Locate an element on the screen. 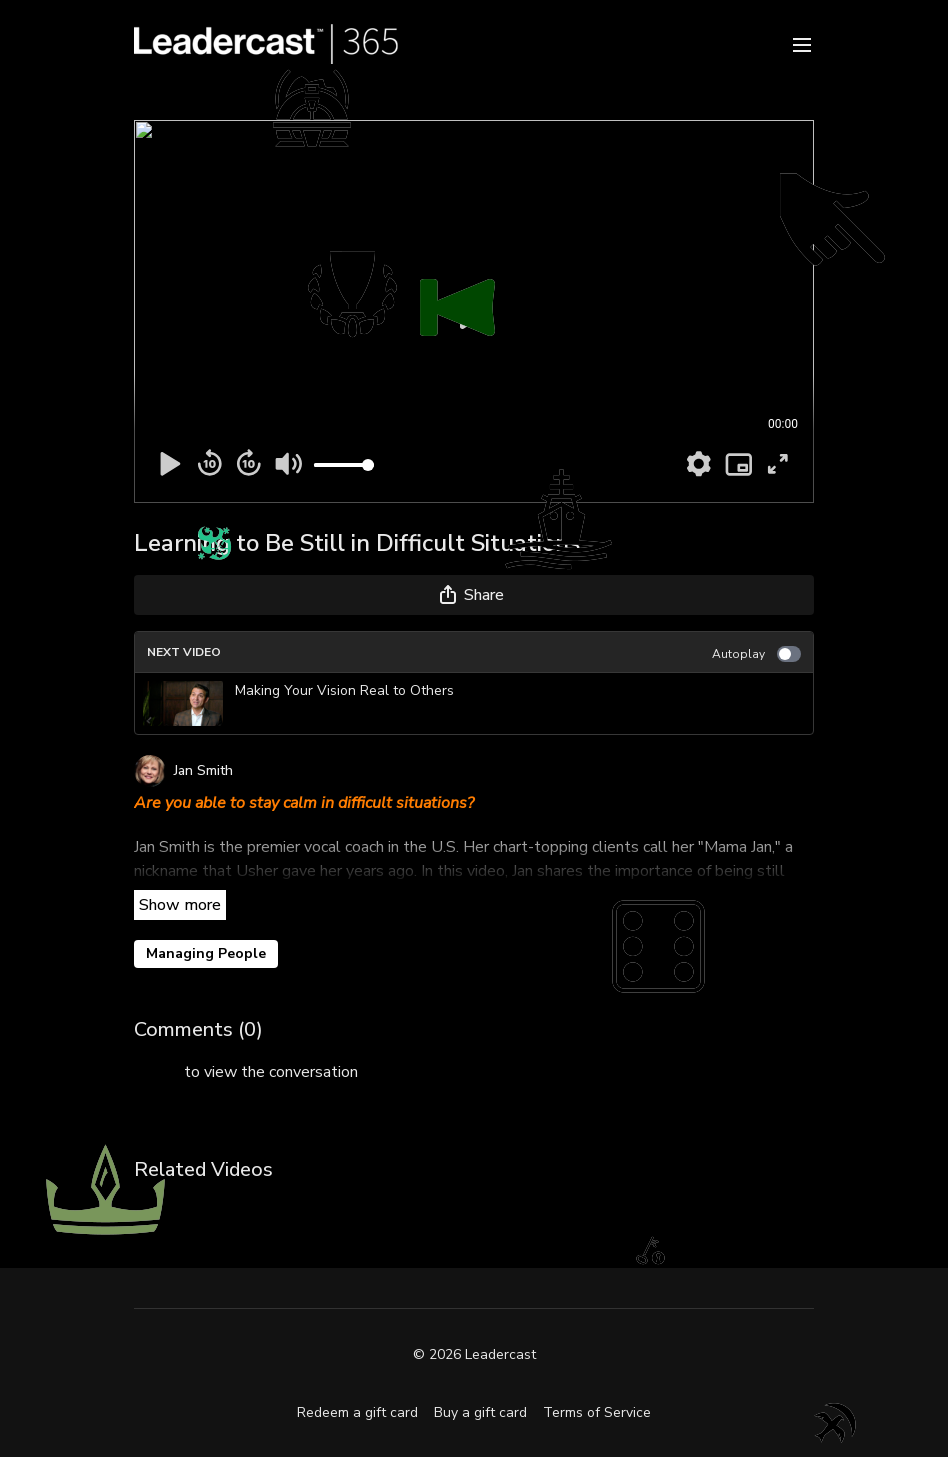 Image resolution: width=948 pixels, height=1457 pixels. tap to select or indicate an item is located at coordinates (832, 225).